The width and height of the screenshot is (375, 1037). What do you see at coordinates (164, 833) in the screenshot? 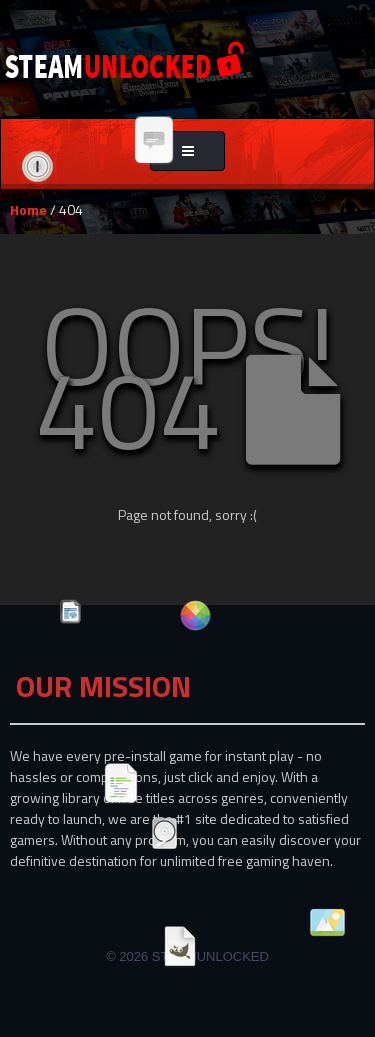
I see `open disk utility application` at bounding box center [164, 833].